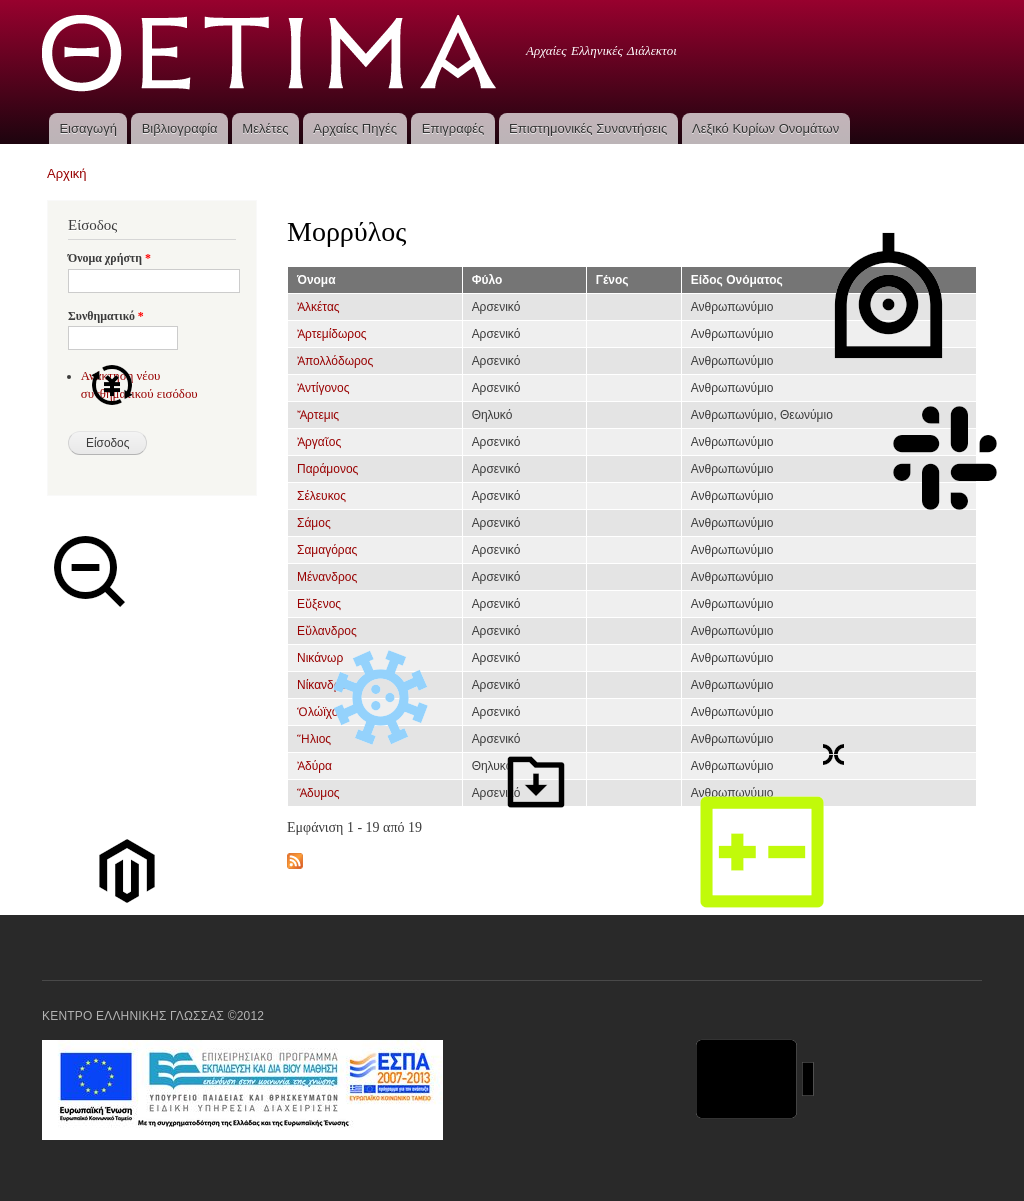 The height and width of the screenshot is (1201, 1024). Describe the element at coordinates (127, 871) in the screenshot. I see `magento e-commerce platform logo` at that location.